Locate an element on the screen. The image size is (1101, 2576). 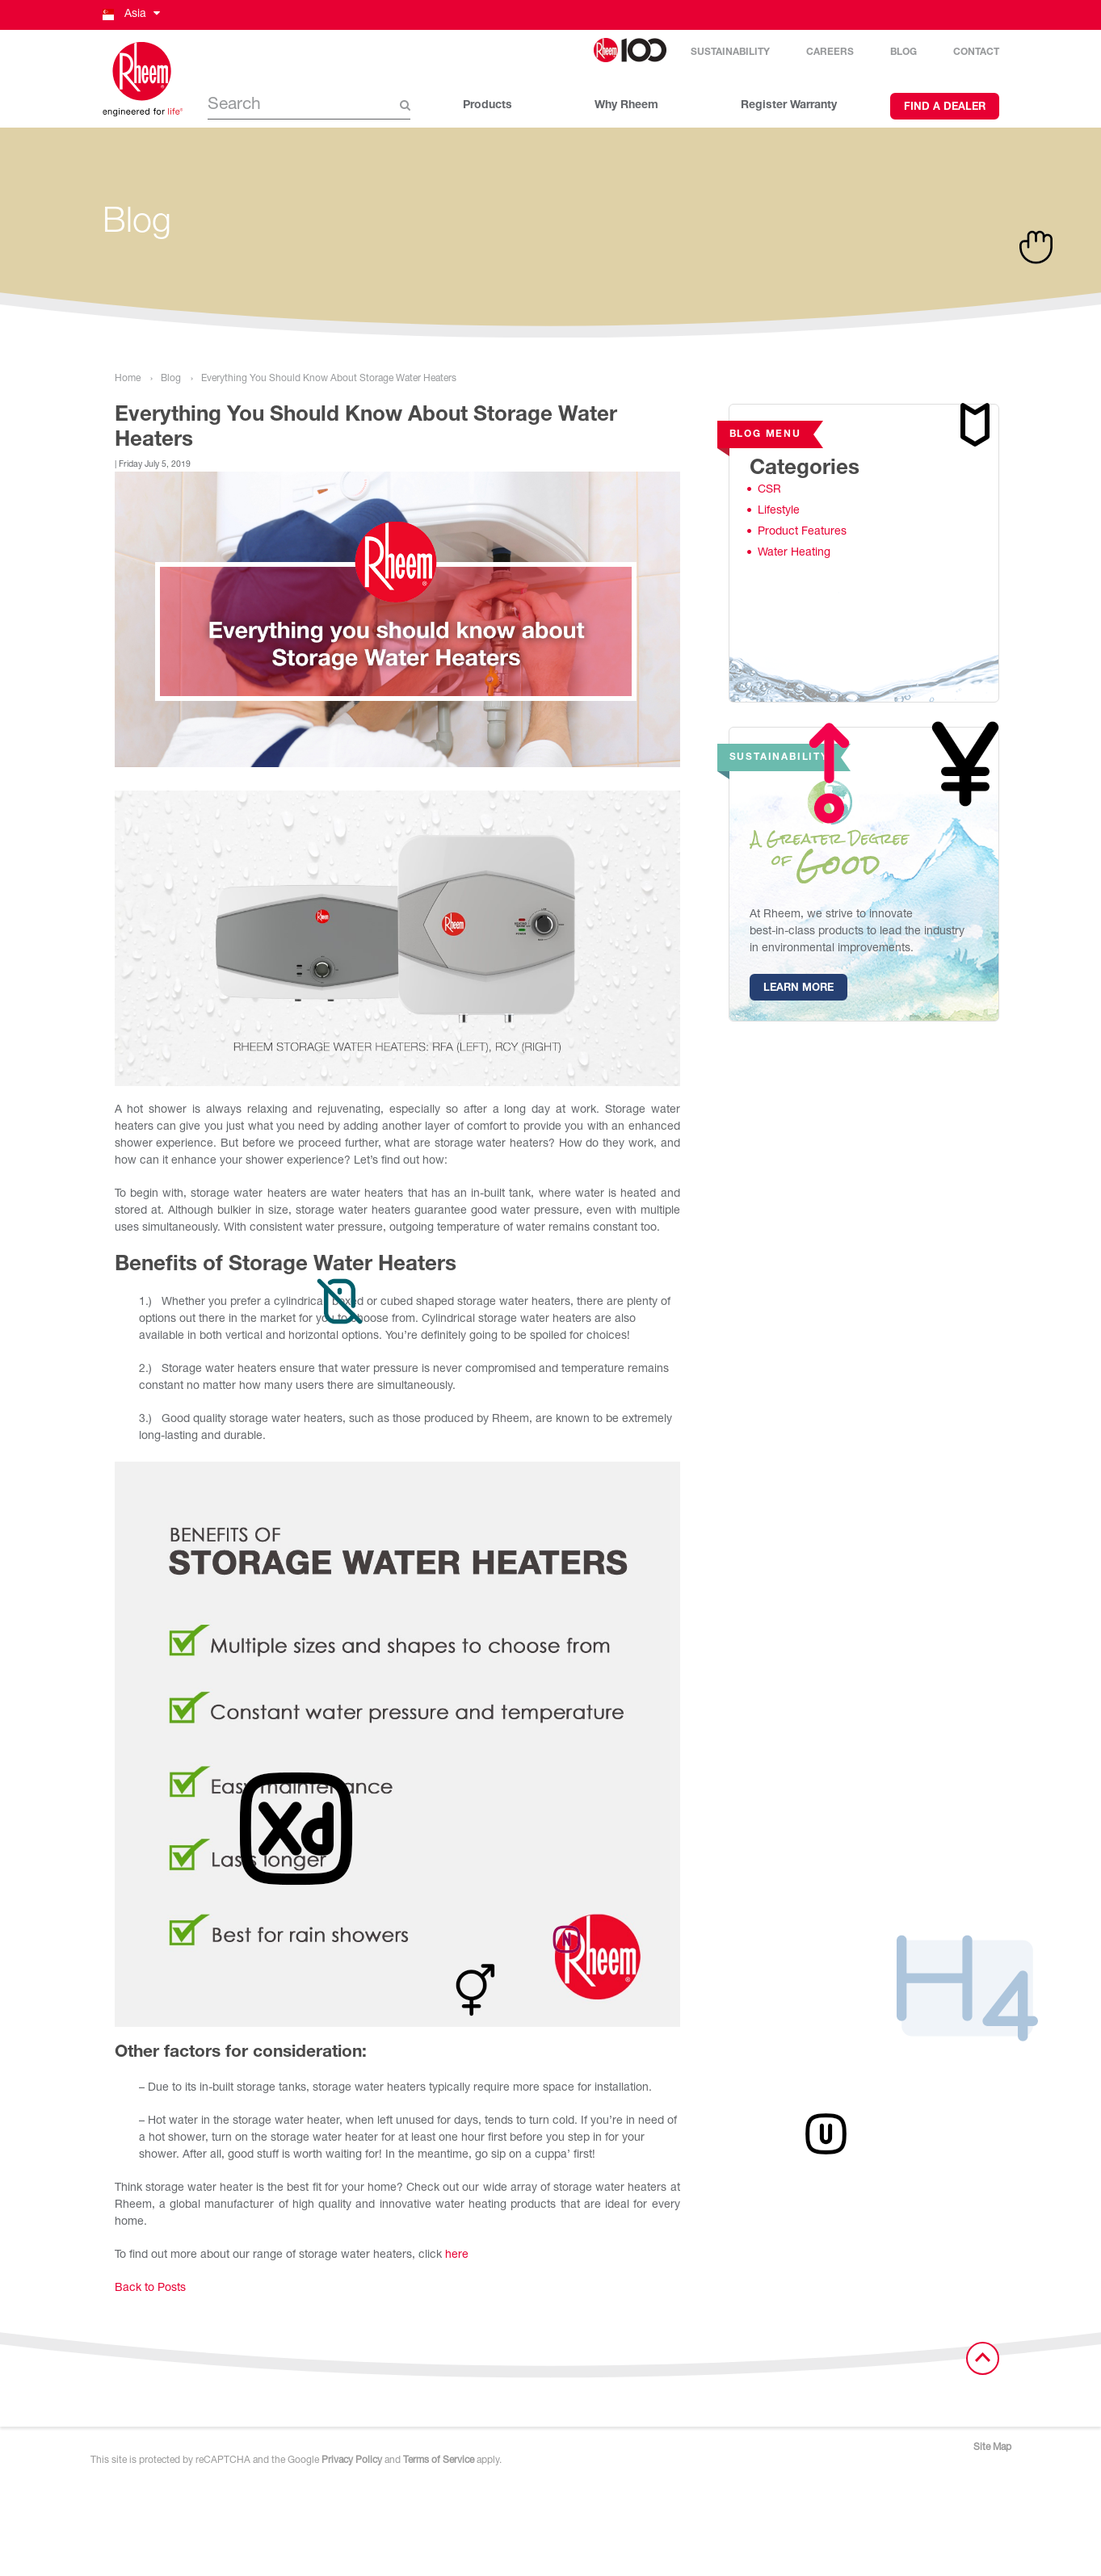
open Adobe XD application is located at coordinates (296, 1828).